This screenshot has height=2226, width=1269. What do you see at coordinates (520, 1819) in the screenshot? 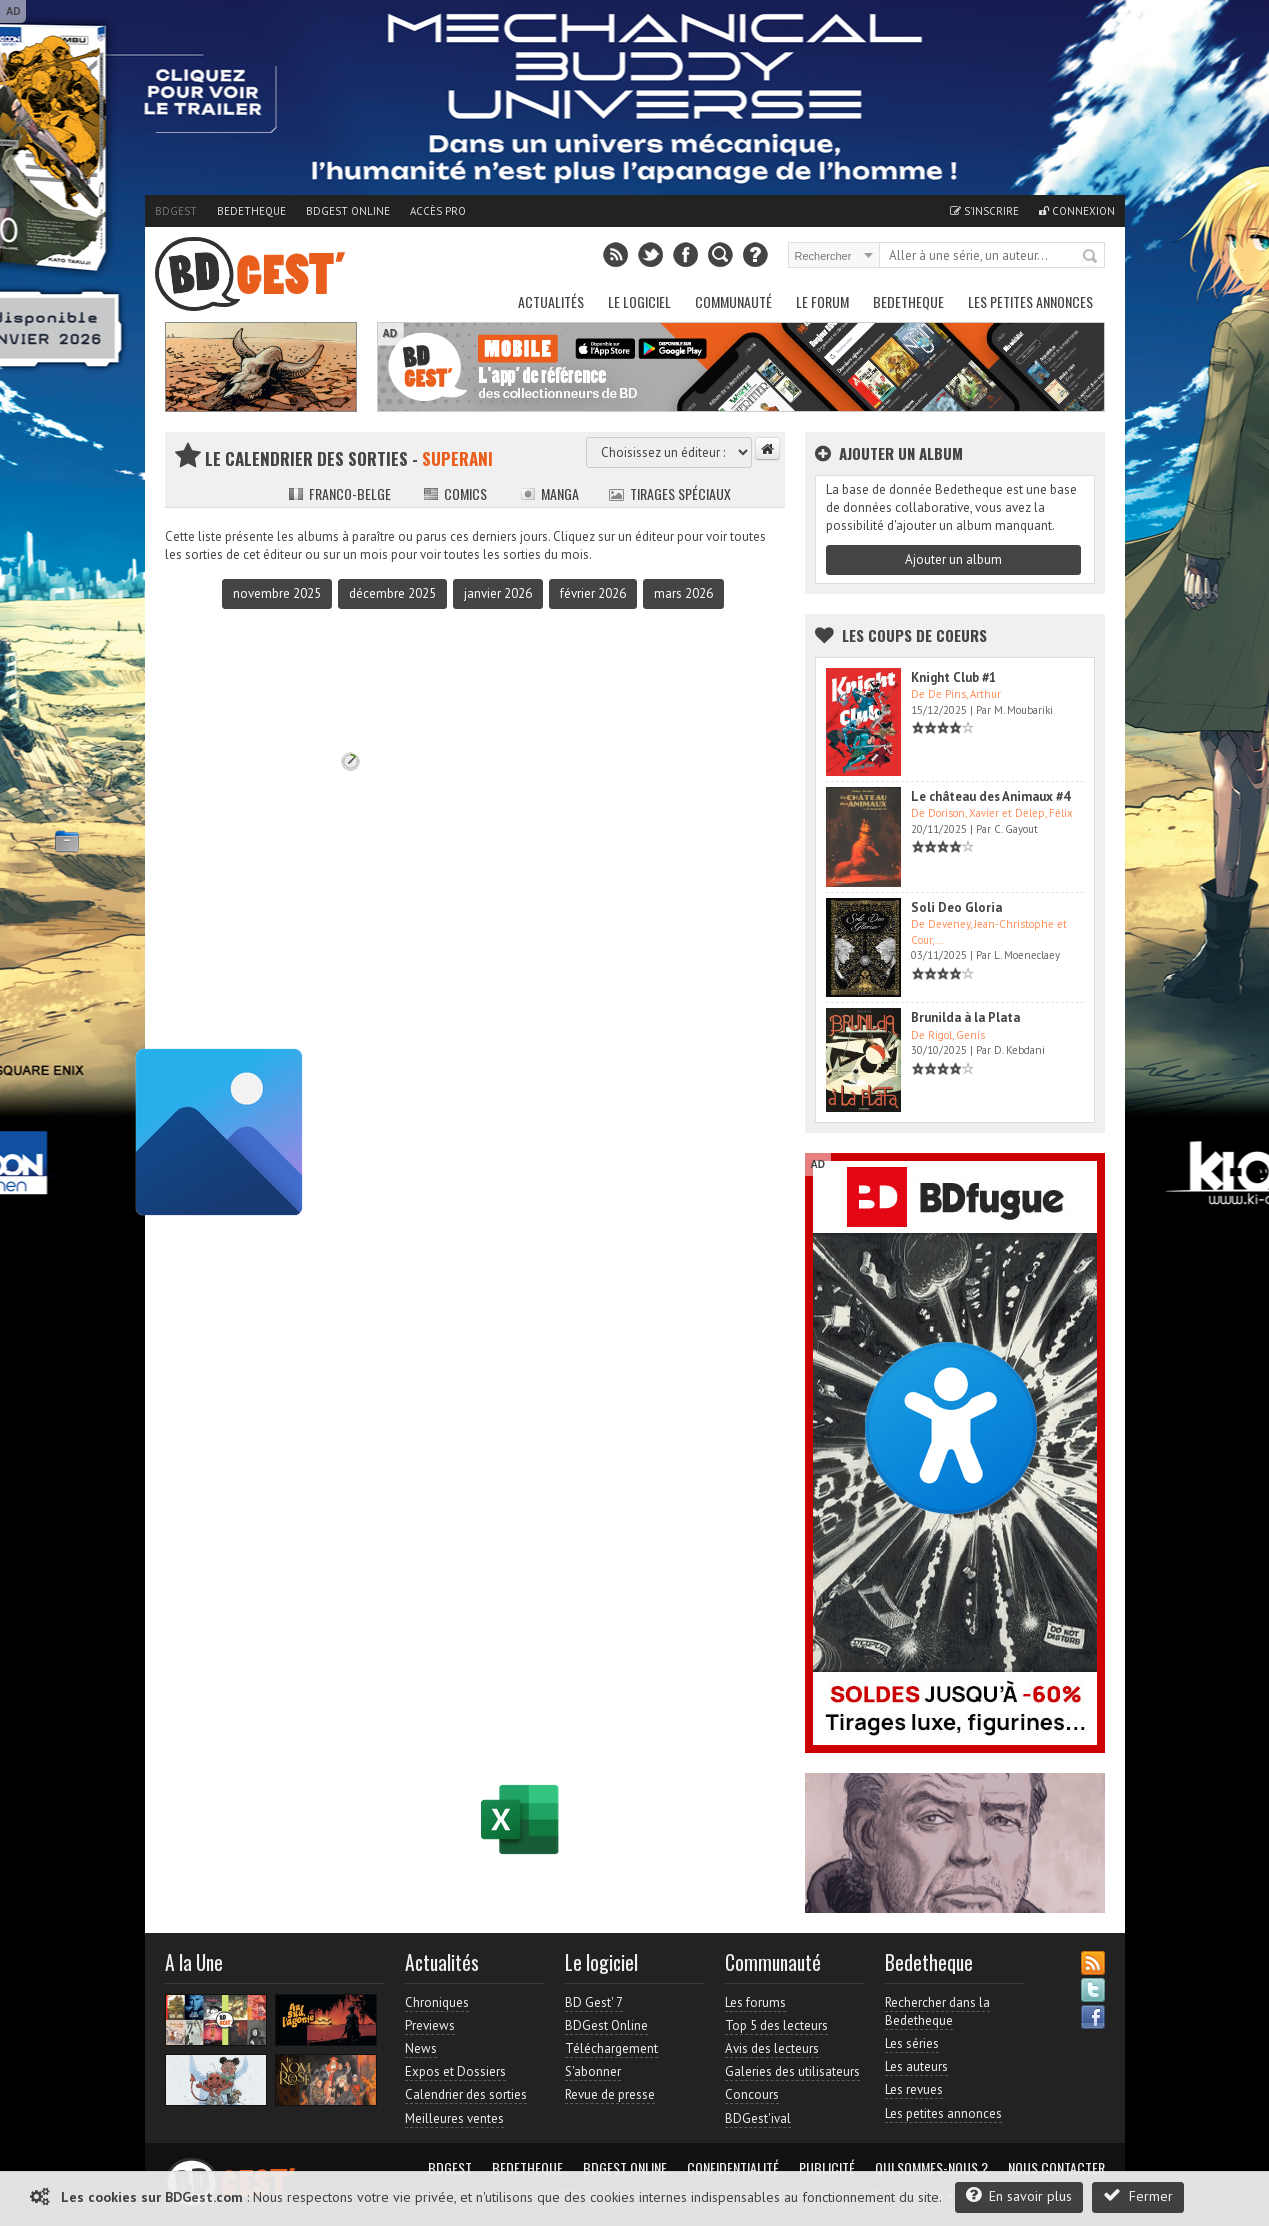
I see `open Microsoft Excel` at bounding box center [520, 1819].